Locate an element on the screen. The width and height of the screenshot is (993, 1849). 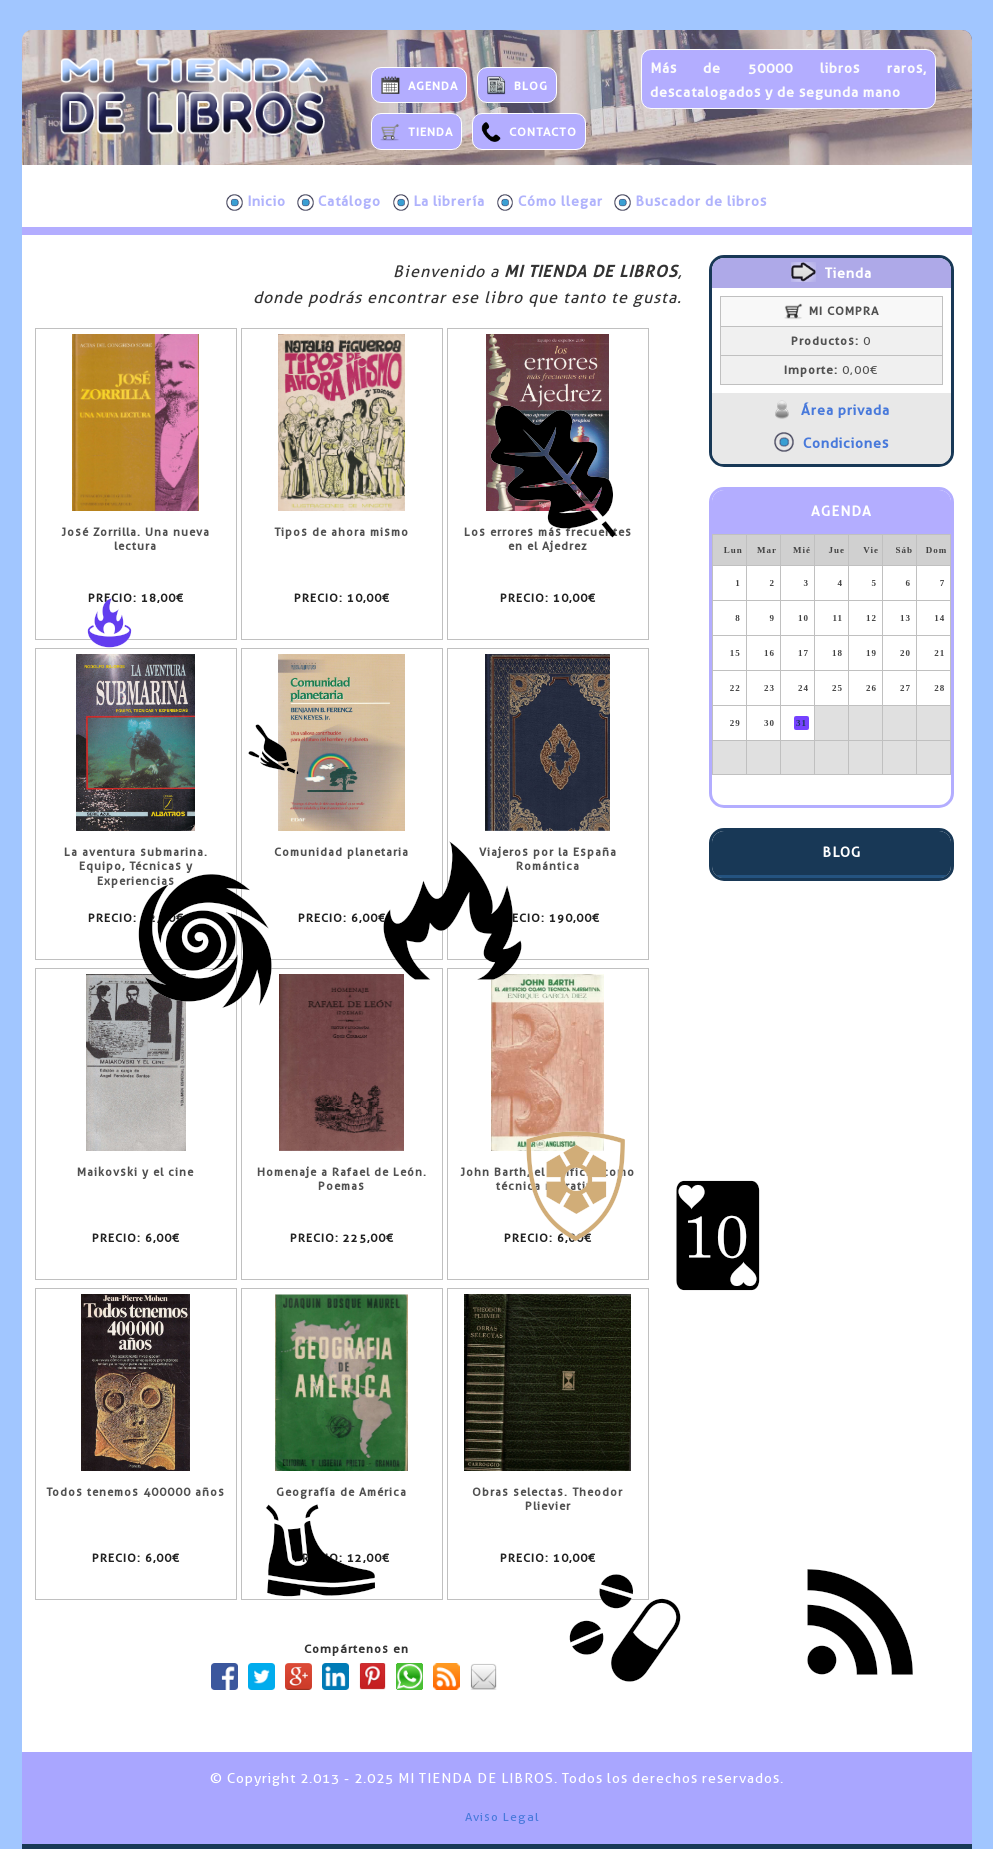
access fire pit or bonfire feature in game is located at coordinates (109, 623).